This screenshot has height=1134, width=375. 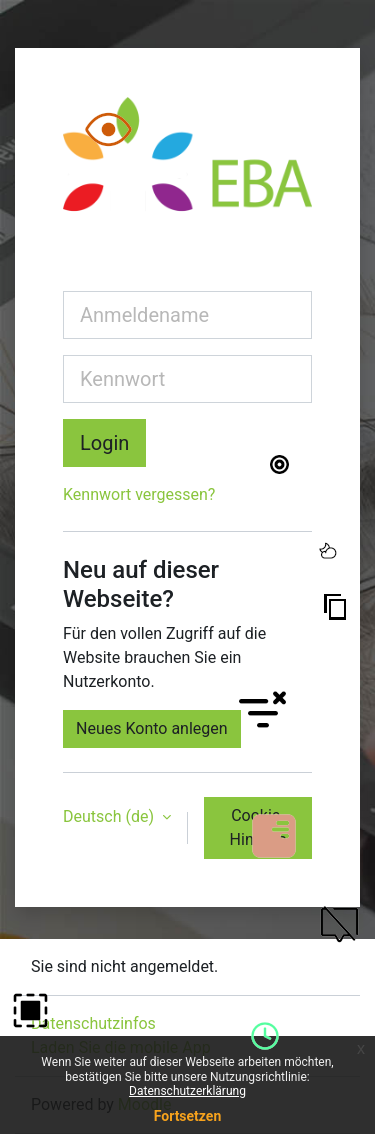 What do you see at coordinates (336, 607) in the screenshot?
I see `copy to clipboard` at bounding box center [336, 607].